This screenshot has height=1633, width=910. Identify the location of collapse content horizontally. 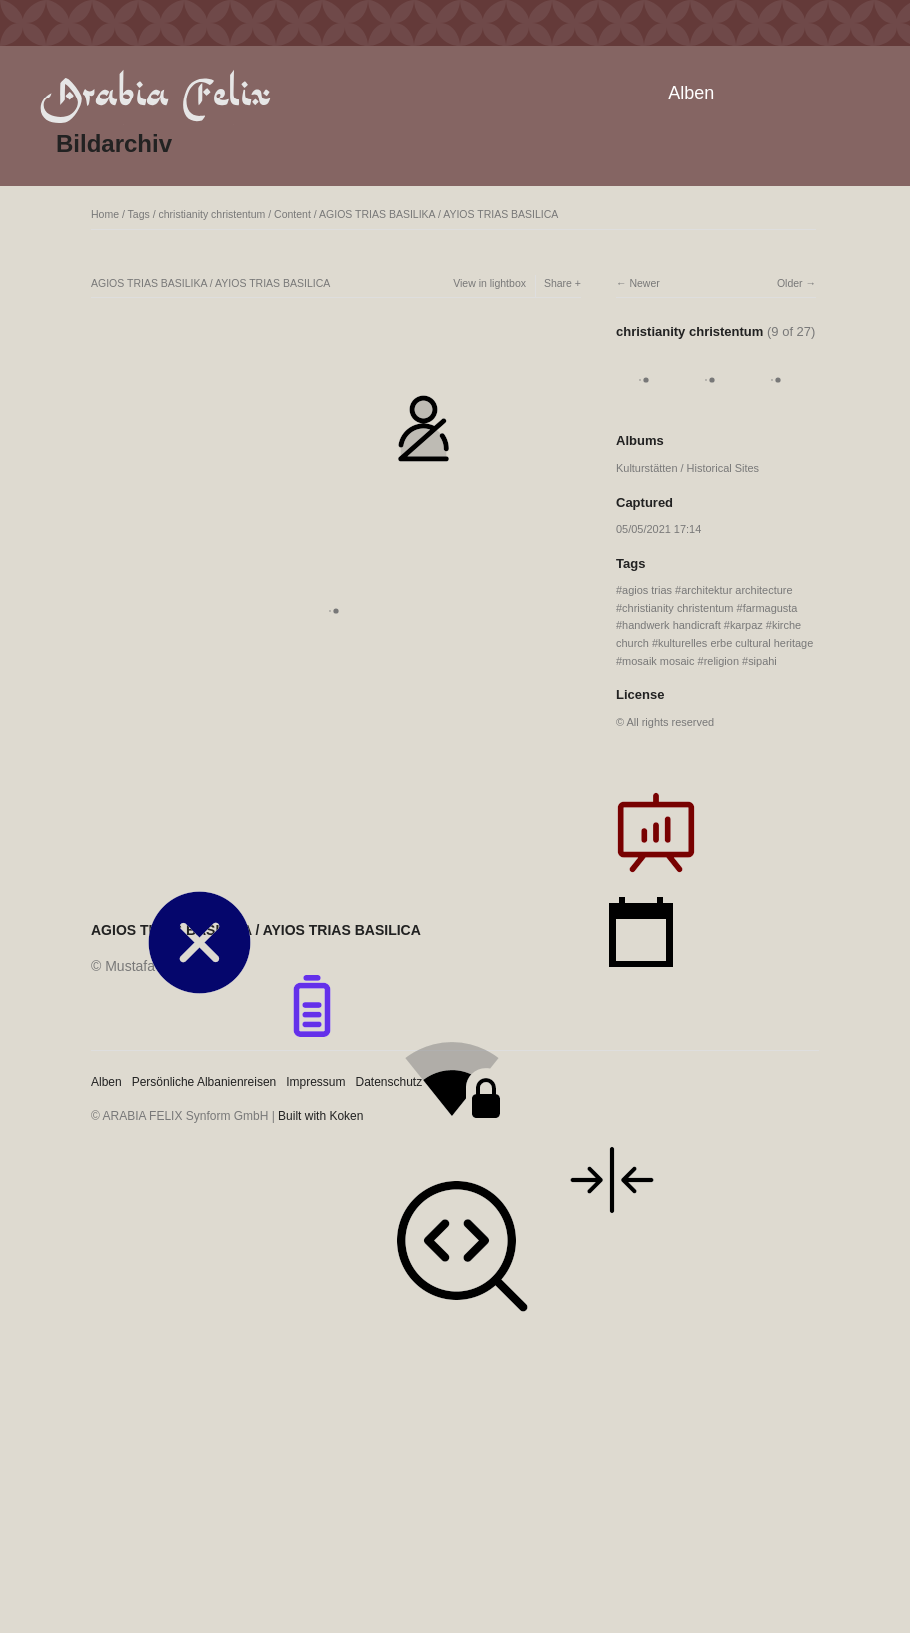
(612, 1180).